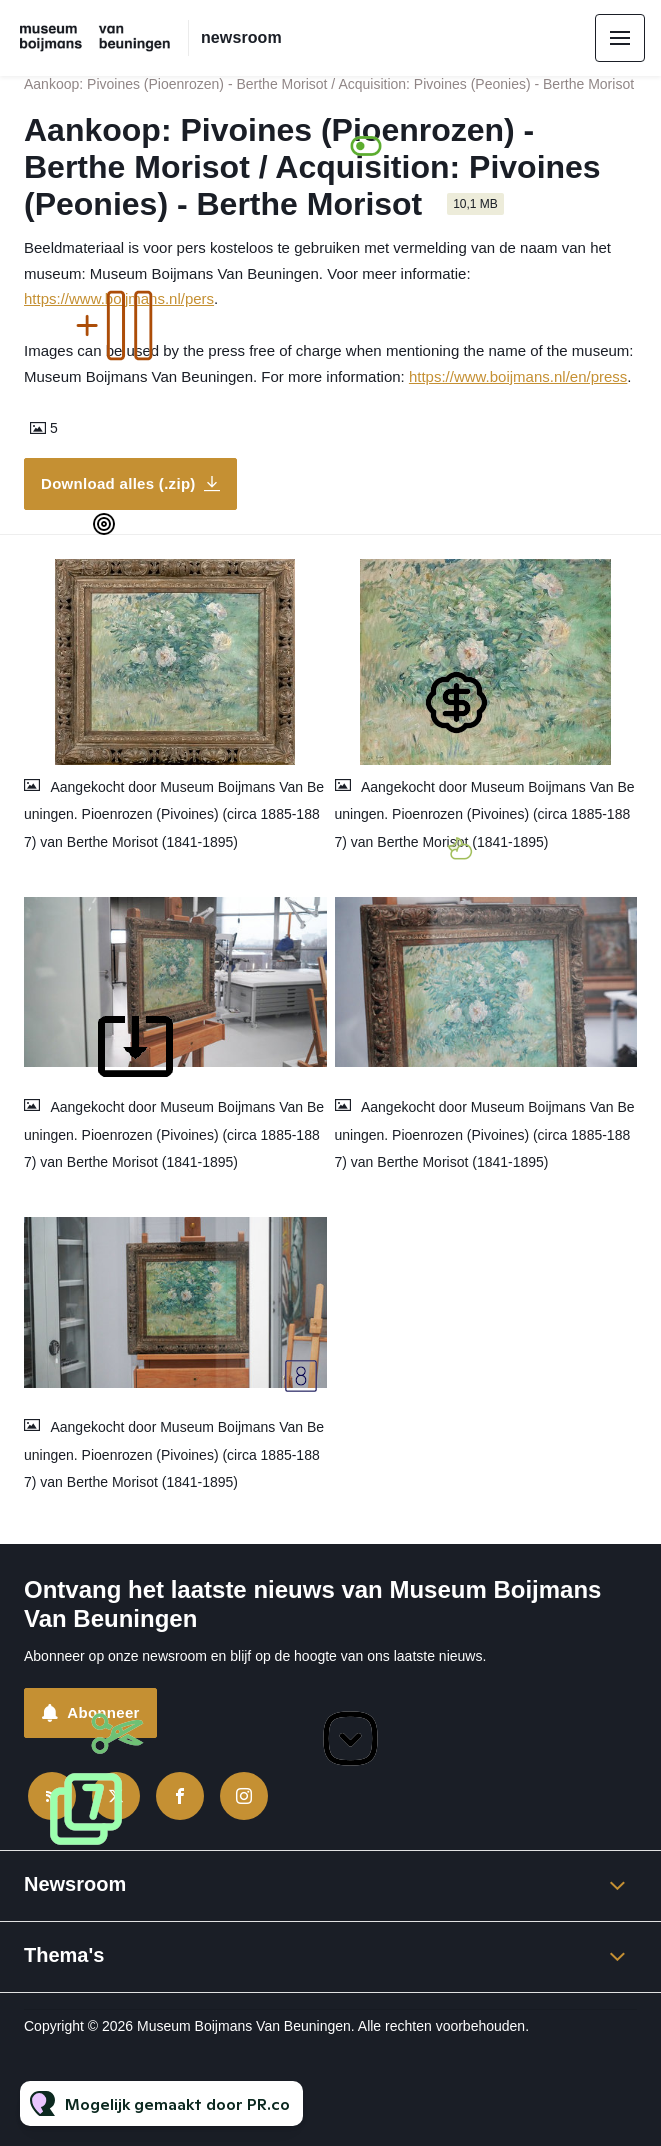  What do you see at coordinates (459, 849) in the screenshot?
I see `indicates nighttime or evening weather conditions` at bounding box center [459, 849].